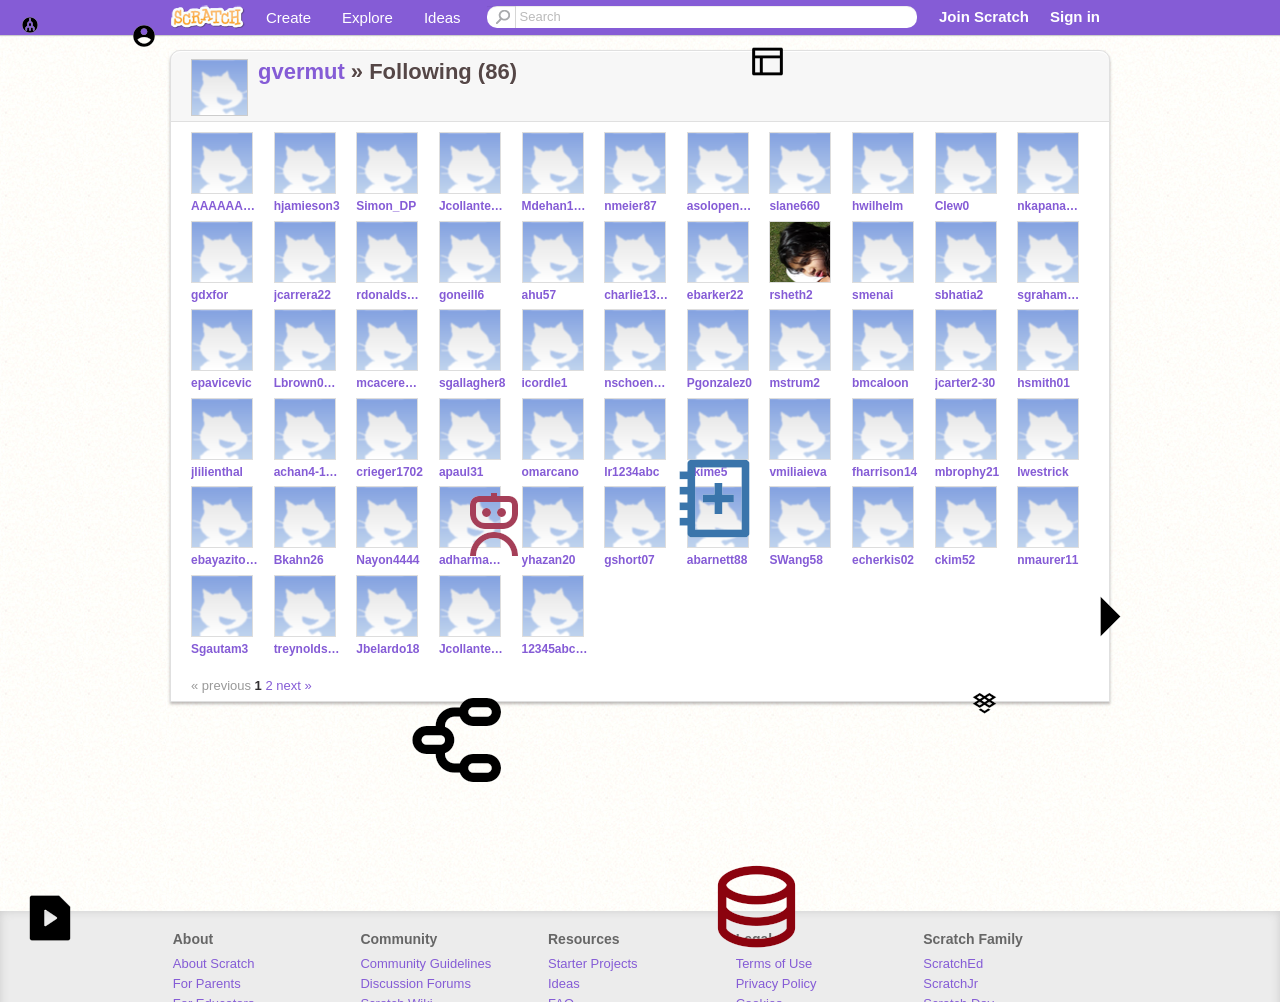 This screenshot has width=1280, height=1002. I want to click on access your account or profile settings, so click(144, 36).